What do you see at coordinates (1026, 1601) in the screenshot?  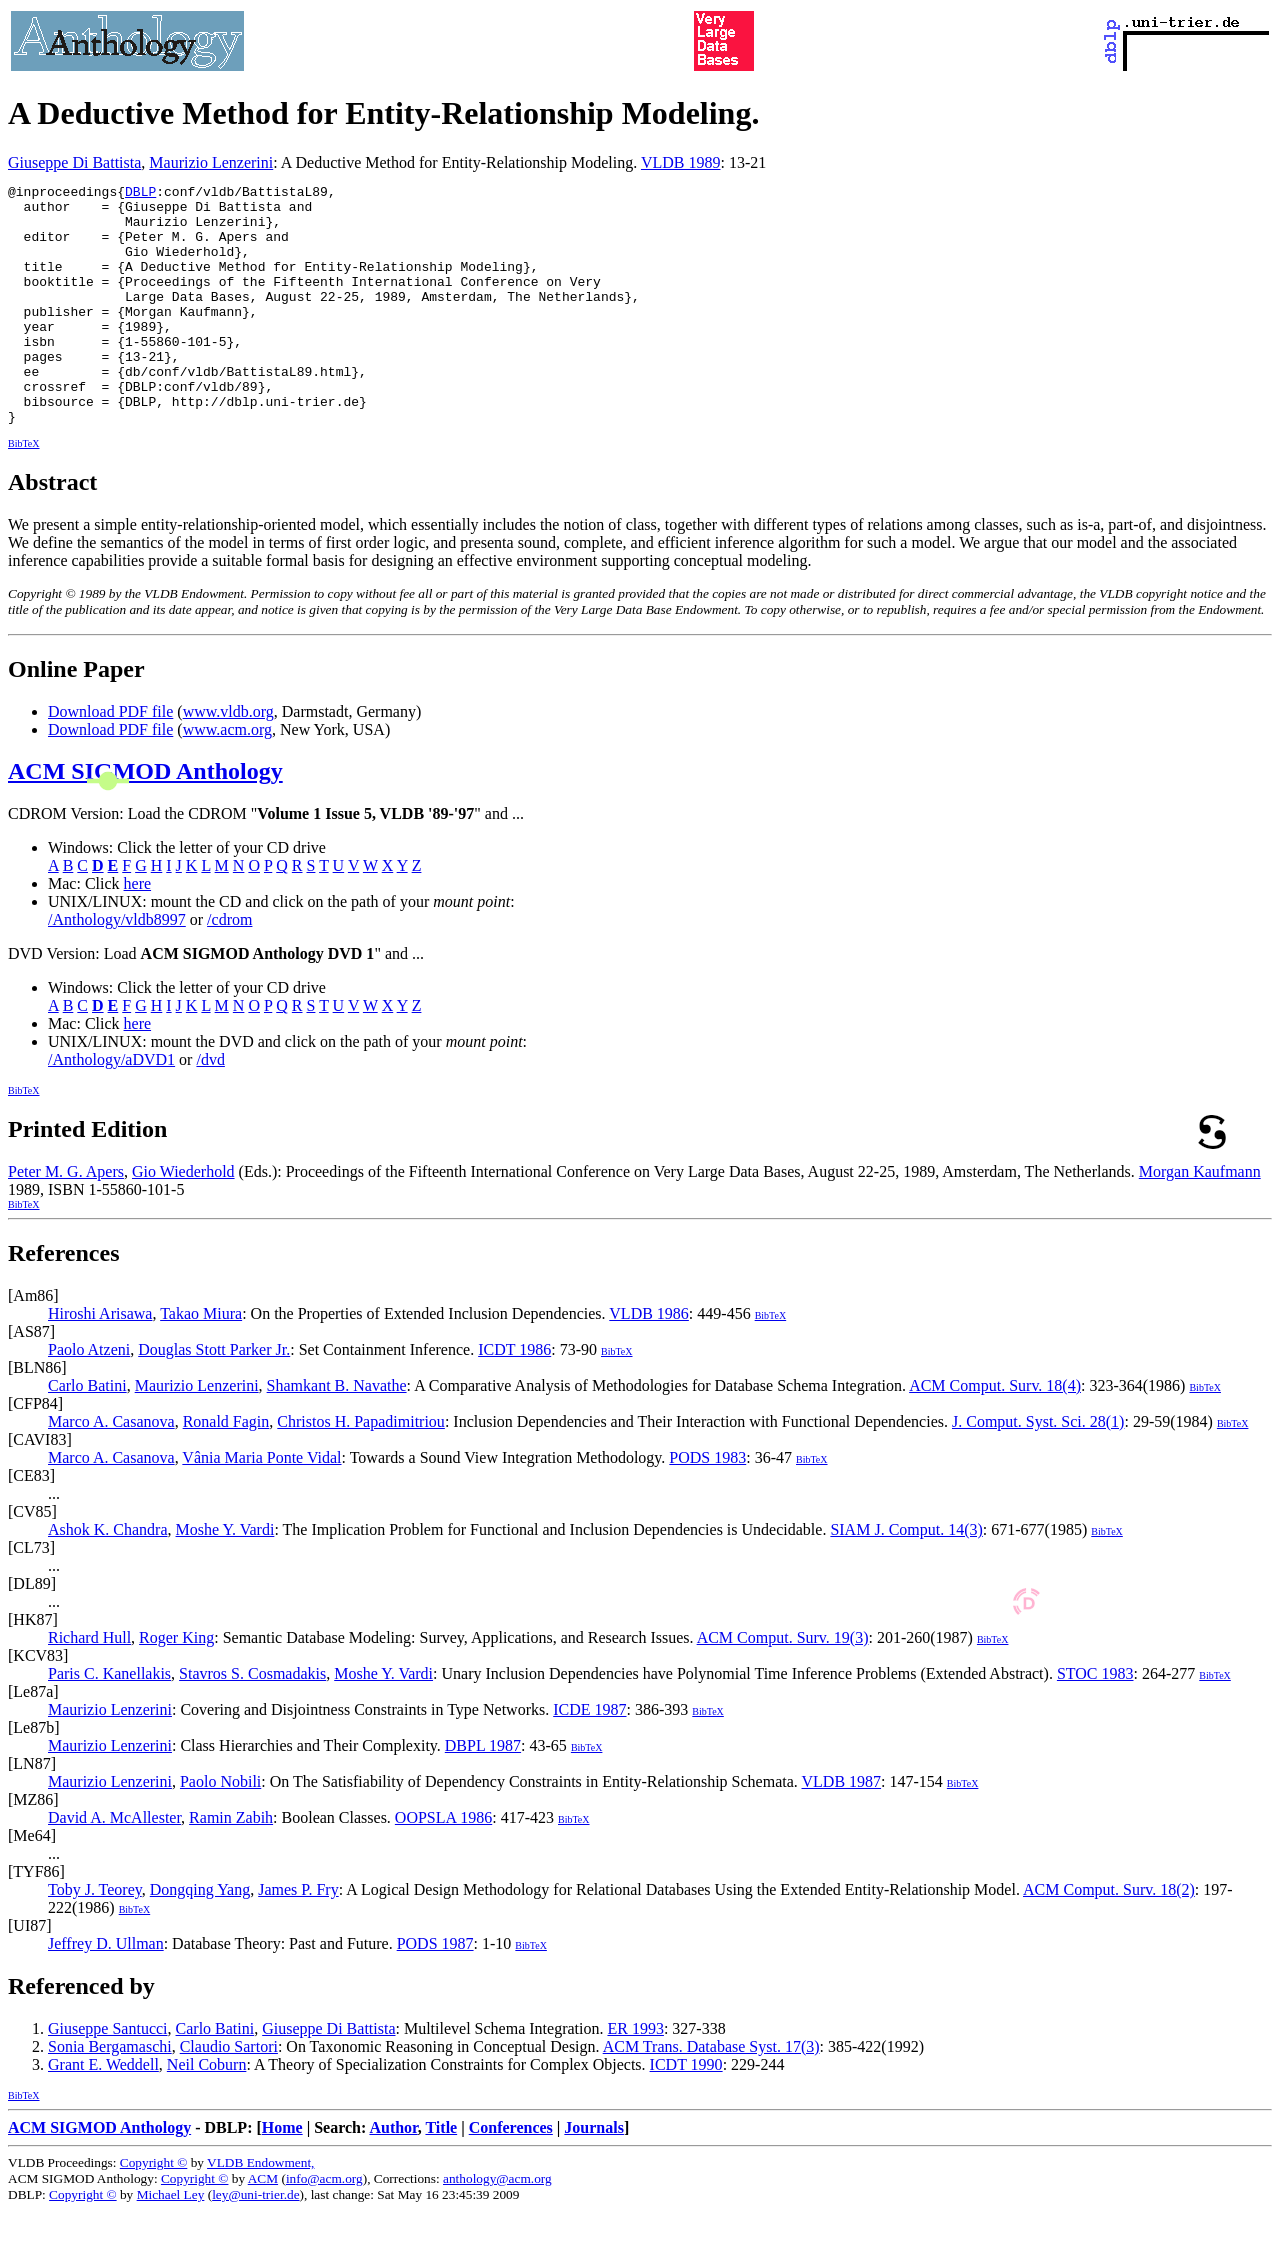 I see `OWASP Dependency-Check logo` at bounding box center [1026, 1601].